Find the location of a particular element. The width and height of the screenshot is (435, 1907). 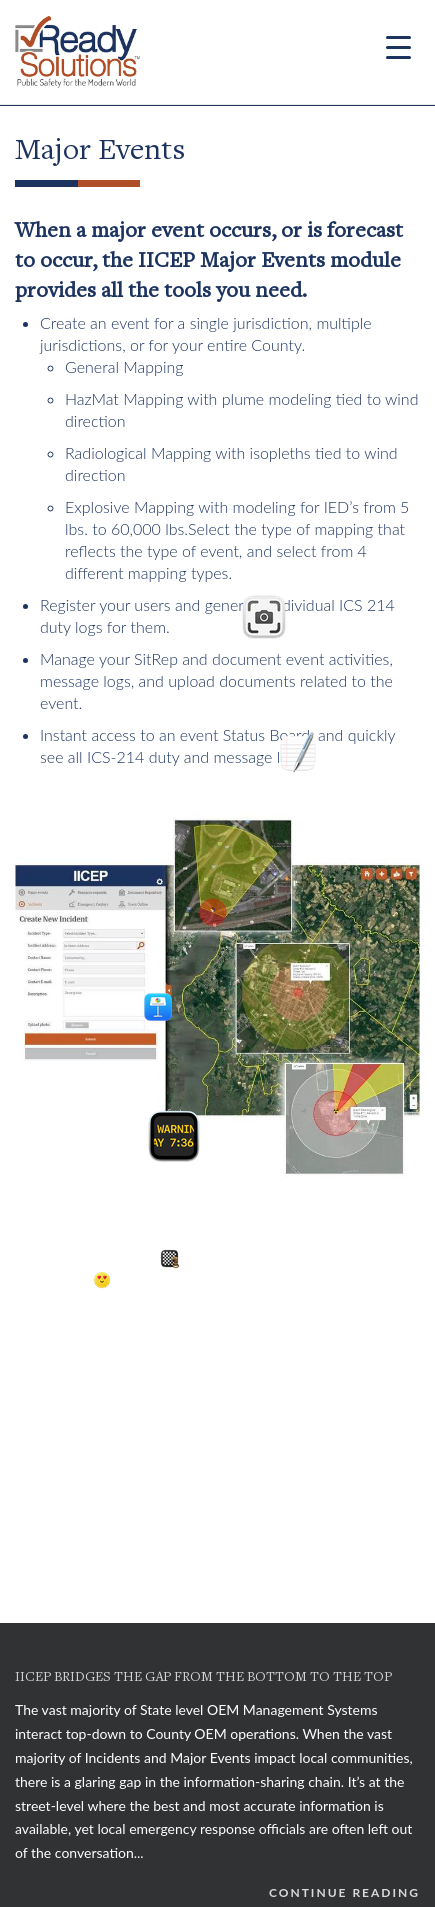

open the Socialize social networking app is located at coordinates (102, 1280).